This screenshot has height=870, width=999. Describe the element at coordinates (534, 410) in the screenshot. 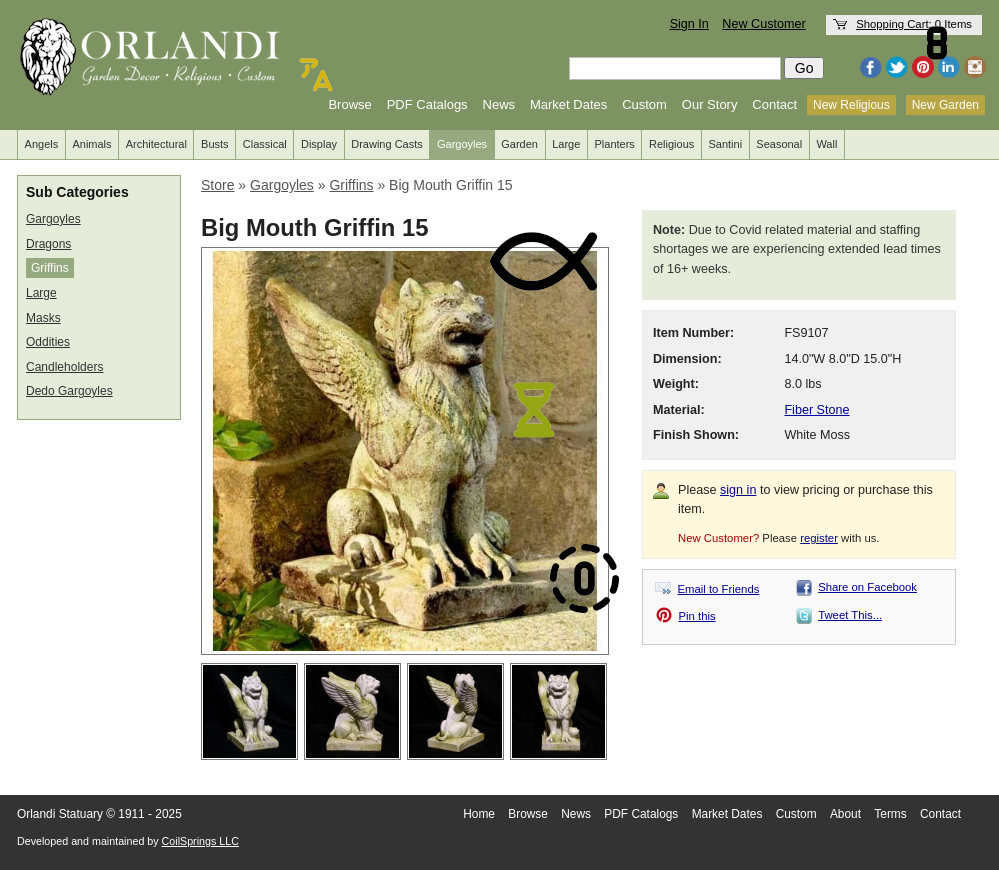

I see `indicates a task or process in progress` at that location.